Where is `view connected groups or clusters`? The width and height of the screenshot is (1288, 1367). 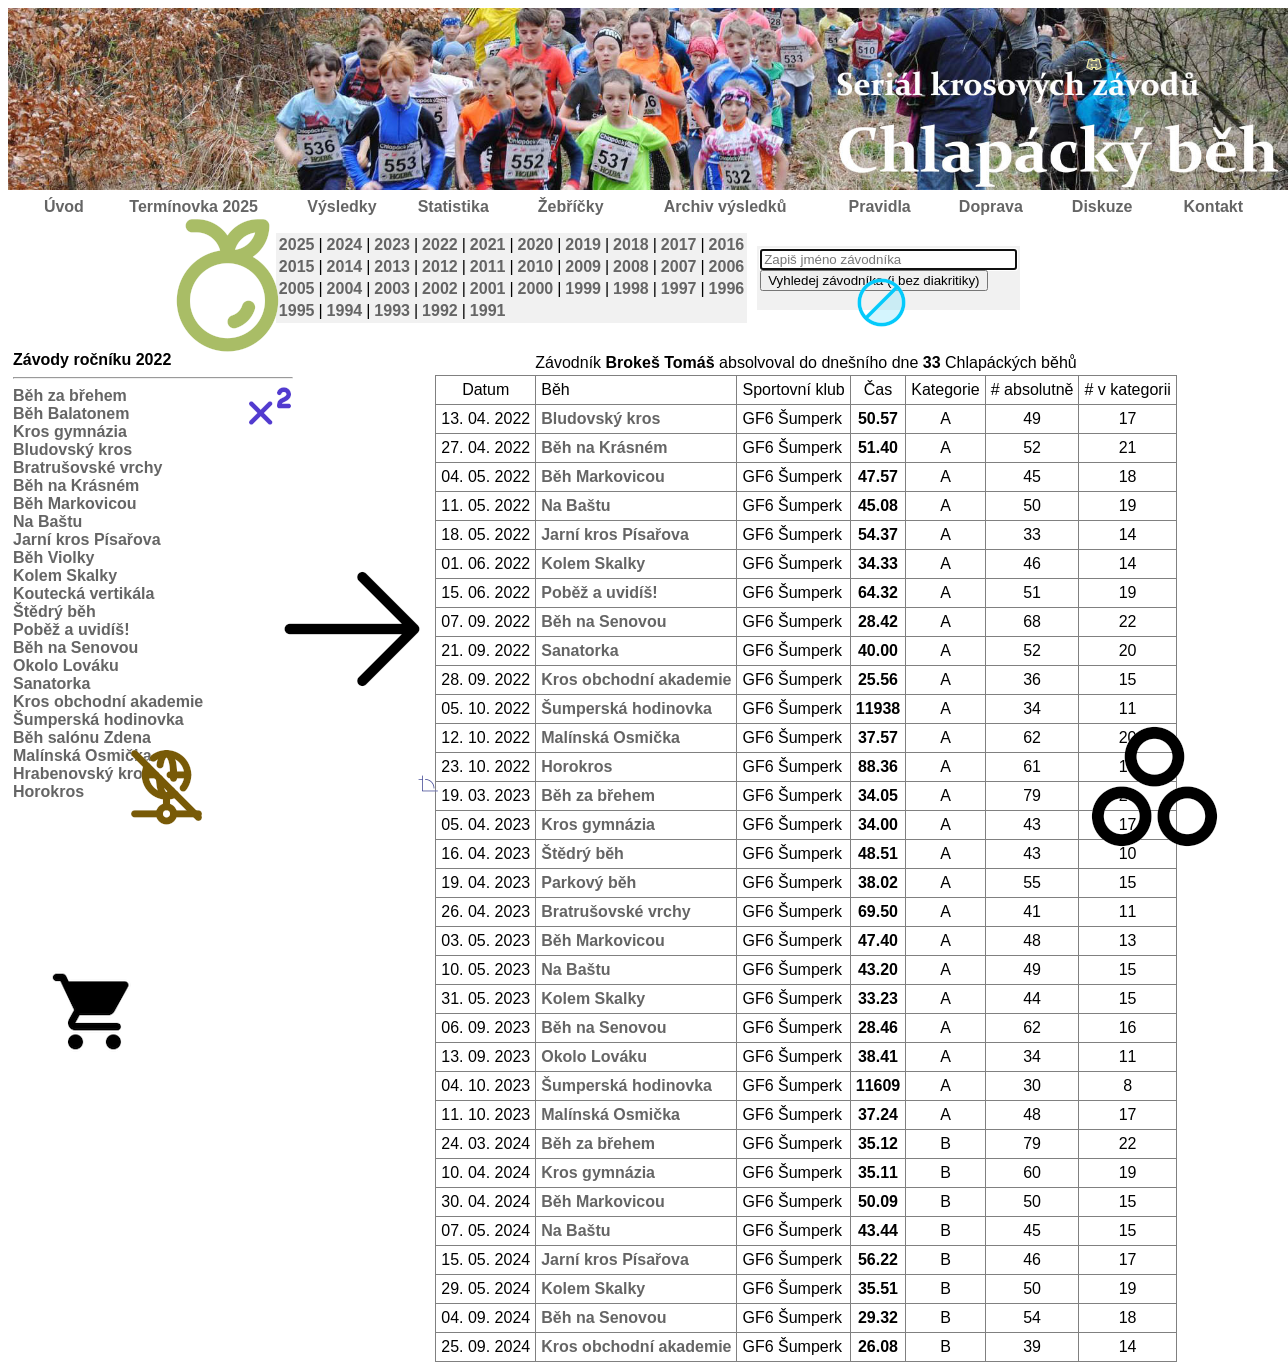
view connected groups or clusters is located at coordinates (1154, 786).